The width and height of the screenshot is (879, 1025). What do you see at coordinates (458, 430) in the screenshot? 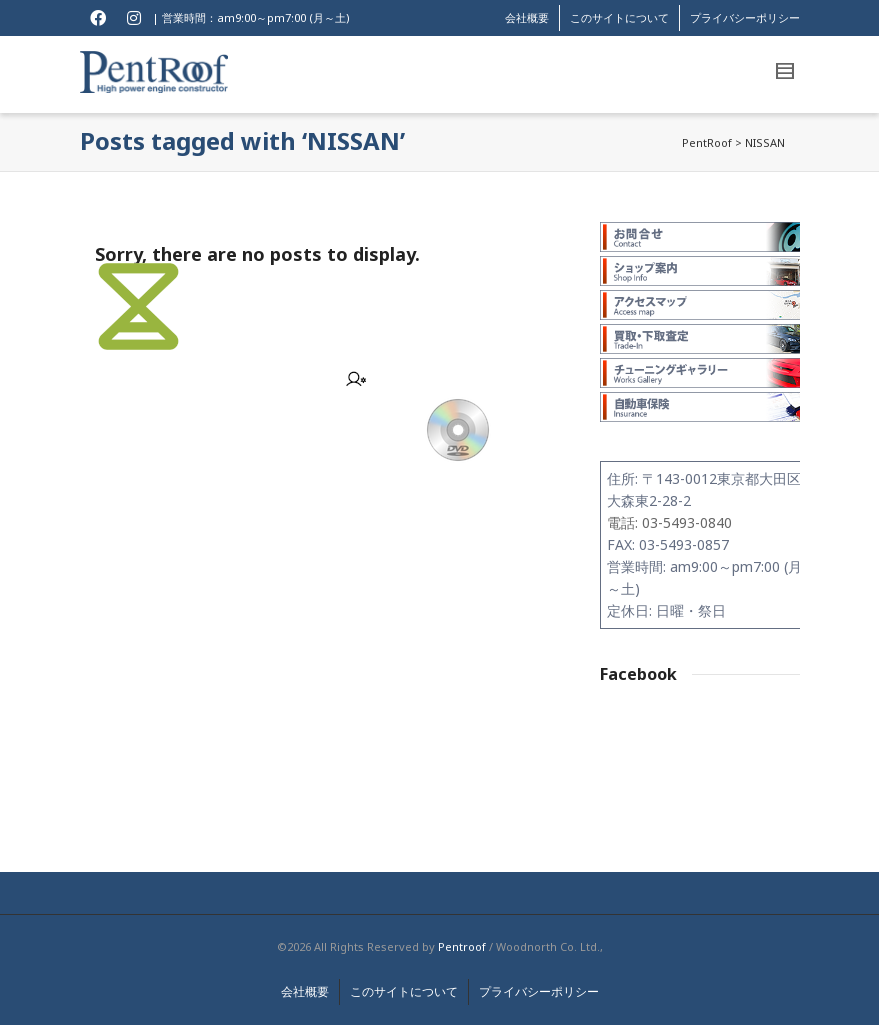
I see `indicates a DVD disc or optical media` at bounding box center [458, 430].